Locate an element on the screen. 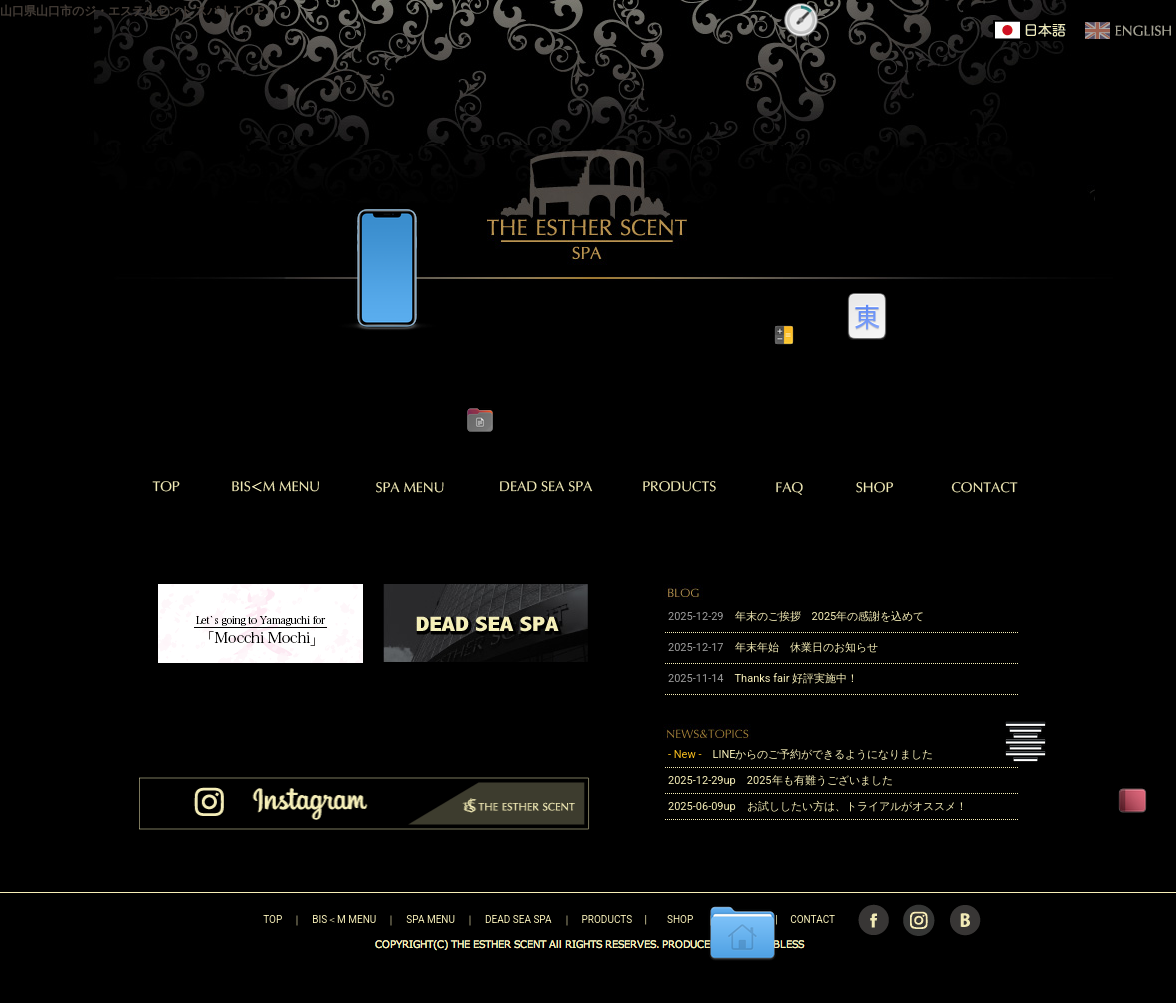 Image resolution: width=1176 pixels, height=1003 pixels. access the desktop folder is located at coordinates (1132, 799).